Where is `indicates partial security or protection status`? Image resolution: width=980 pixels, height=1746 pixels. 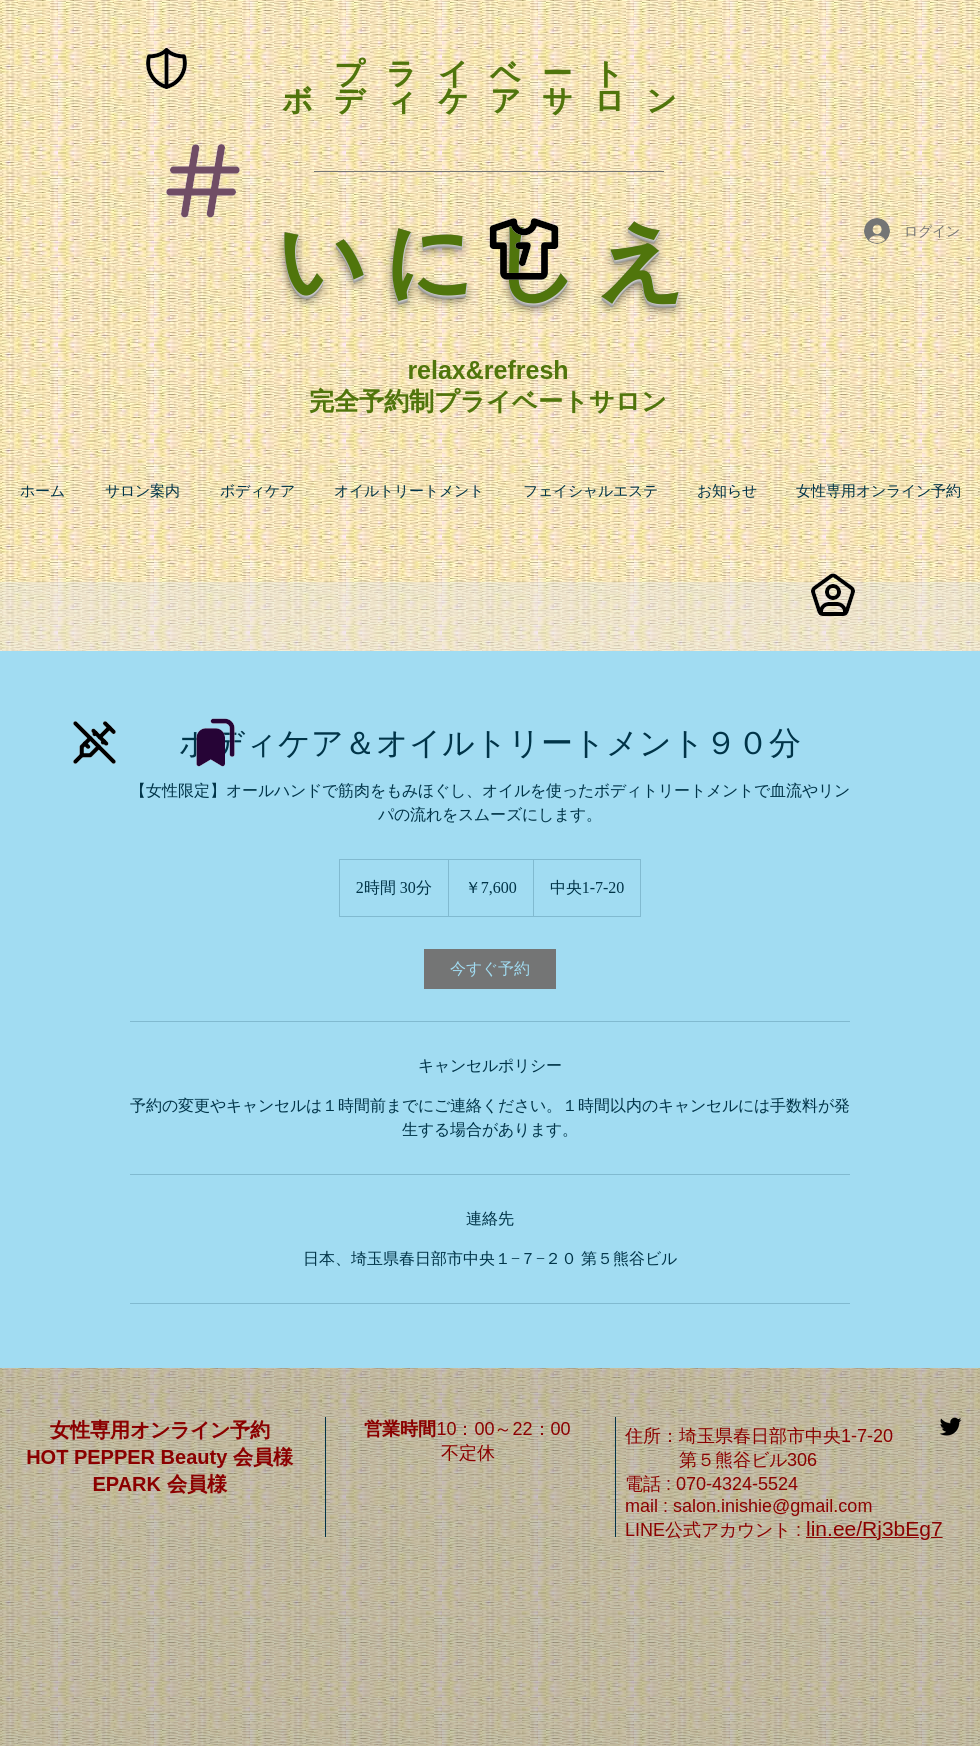 indicates partial security or protection status is located at coordinates (166, 68).